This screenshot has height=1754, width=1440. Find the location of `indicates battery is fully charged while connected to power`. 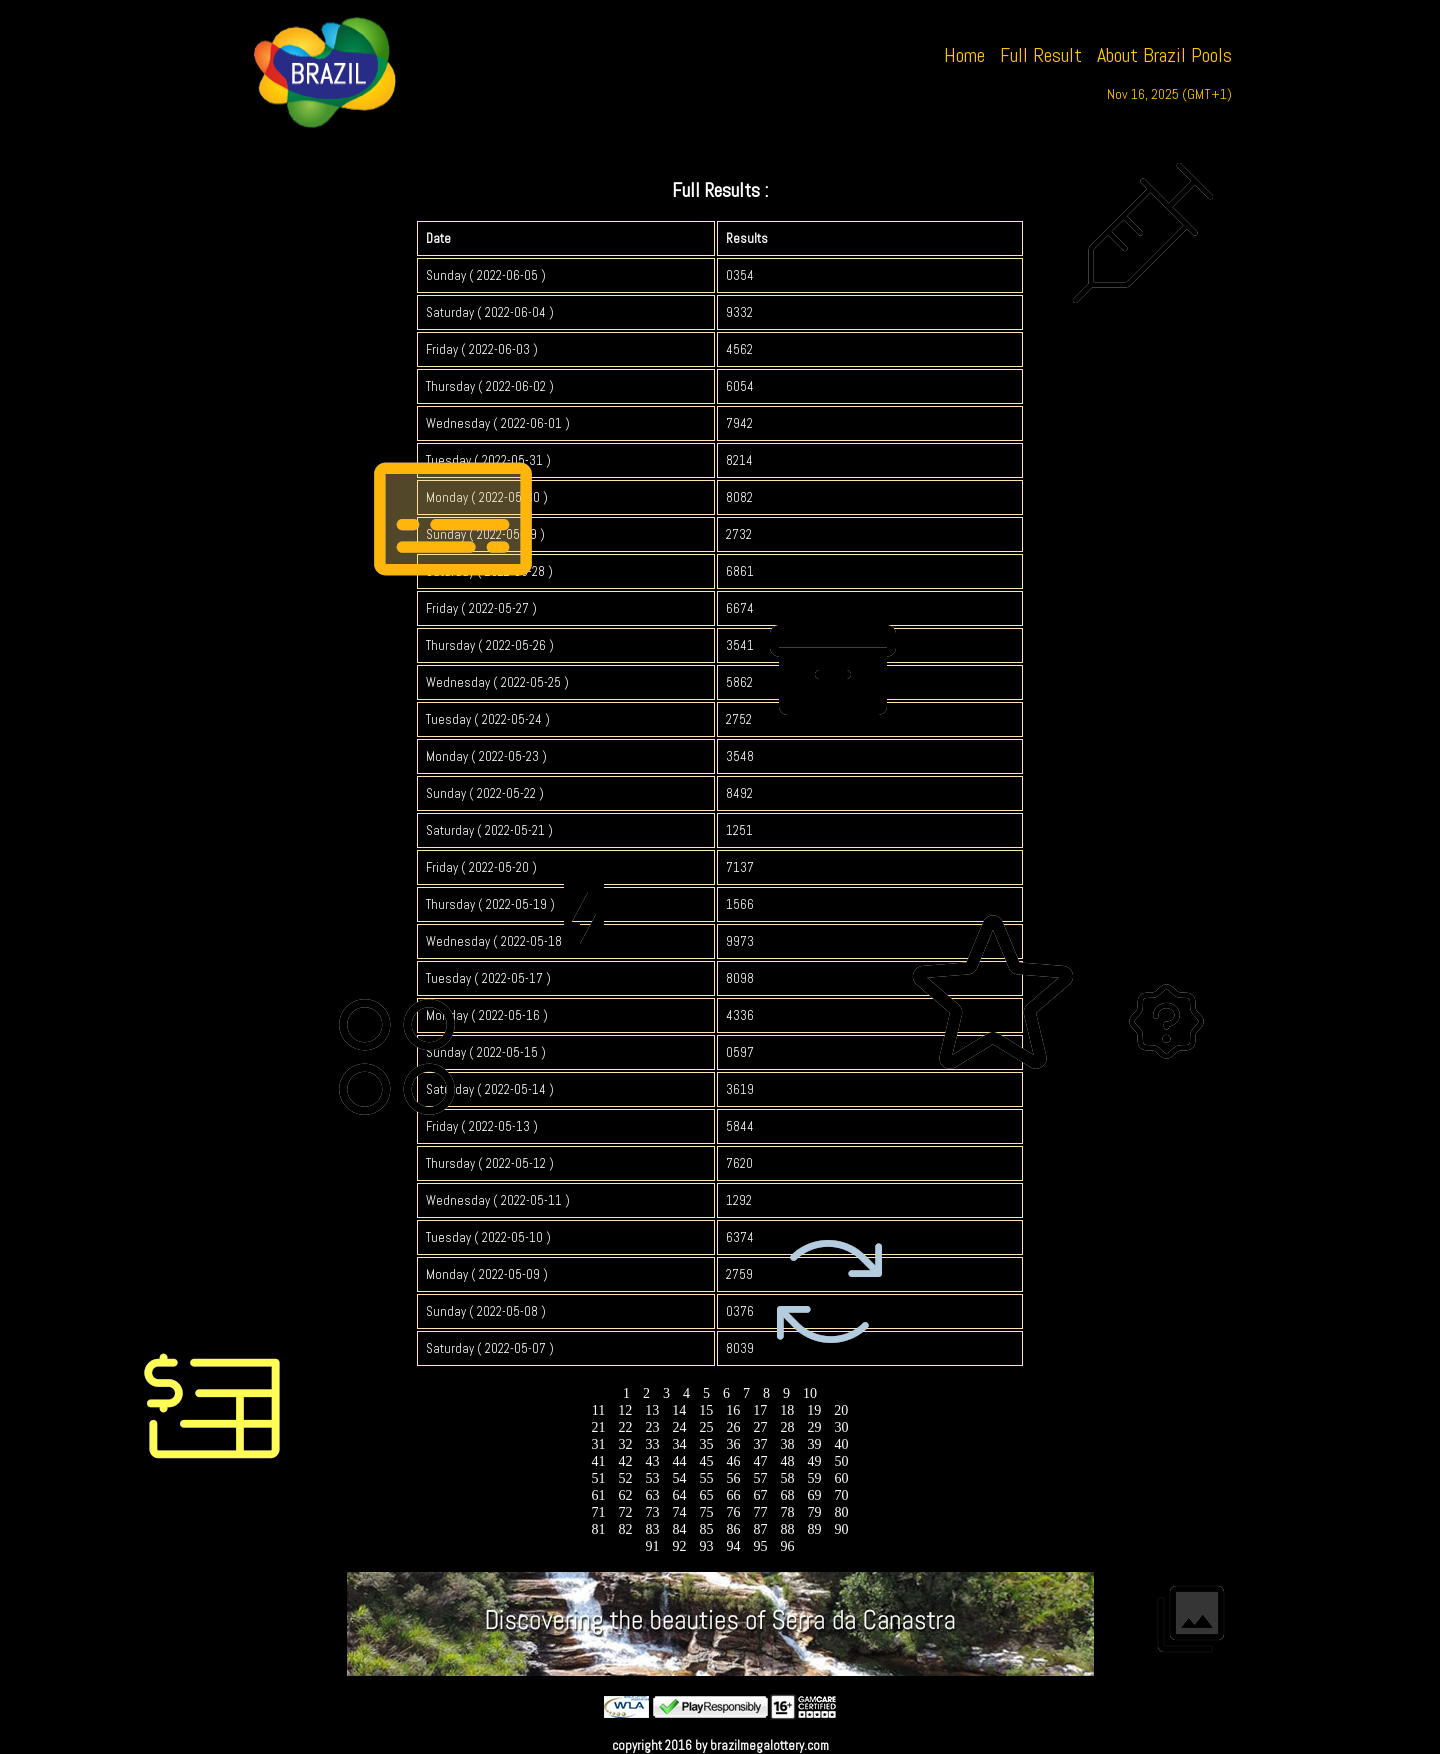

indicates battery is fully charged while connected to power is located at coordinates (584, 912).